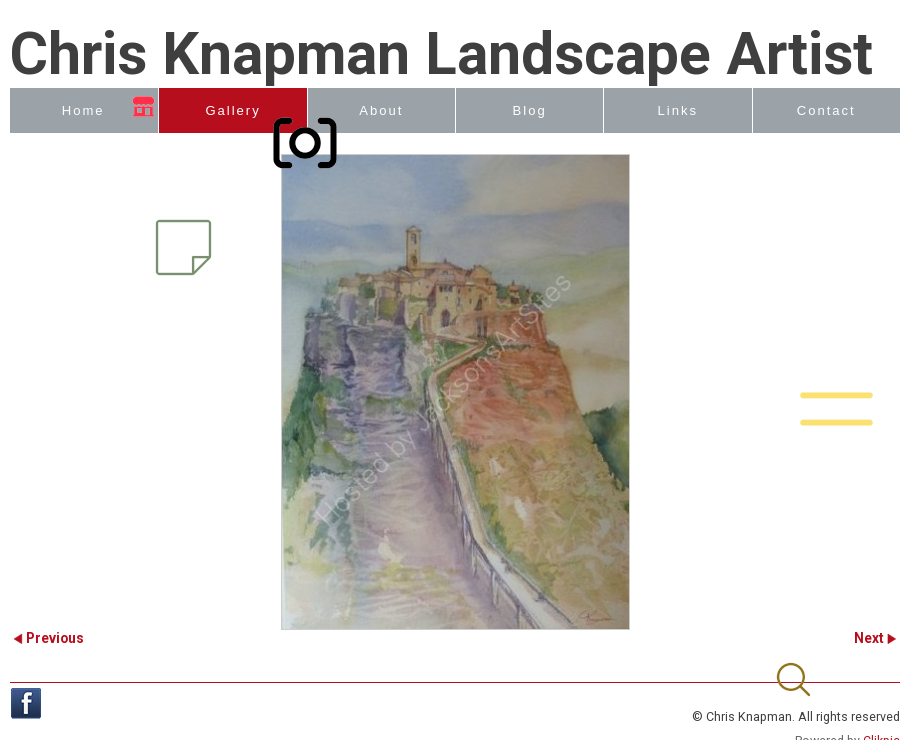 The image size is (910, 740). I want to click on view store or shop location, so click(143, 106).